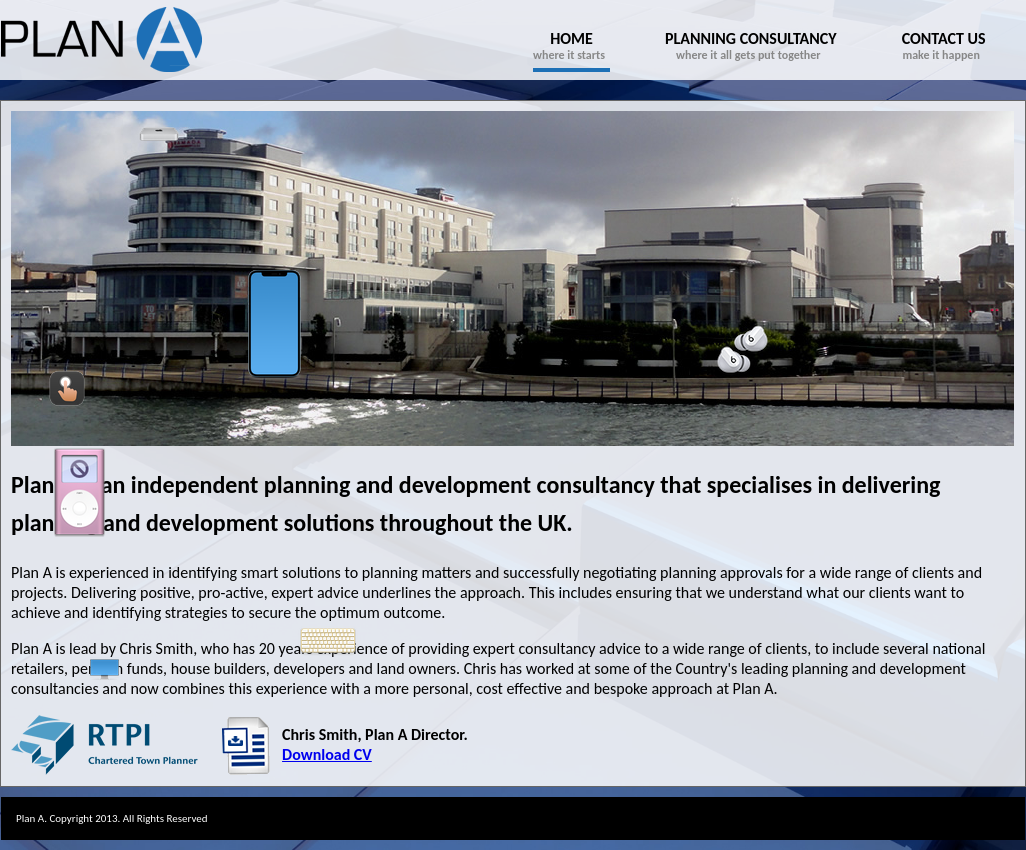 The width and height of the screenshot is (1026, 850). Describe the element at coordinates (104, 666) in the screenshot. I see `apple pro display xdr monitor` at that location.